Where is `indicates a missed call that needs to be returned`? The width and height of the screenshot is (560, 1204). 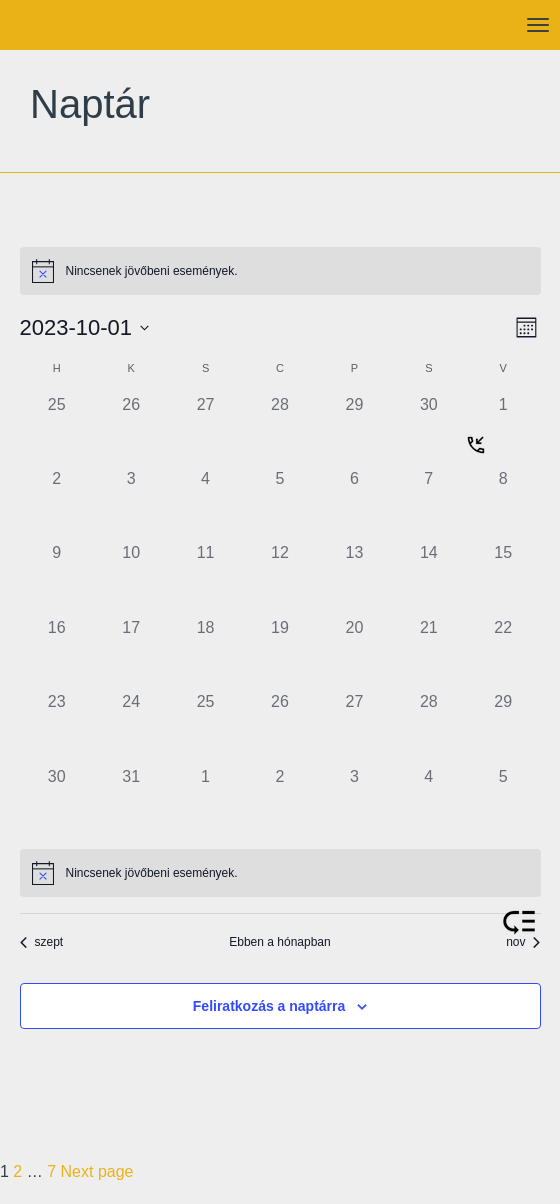
indicates a missed call that needs to be returned is located at coordinates (476, 445).